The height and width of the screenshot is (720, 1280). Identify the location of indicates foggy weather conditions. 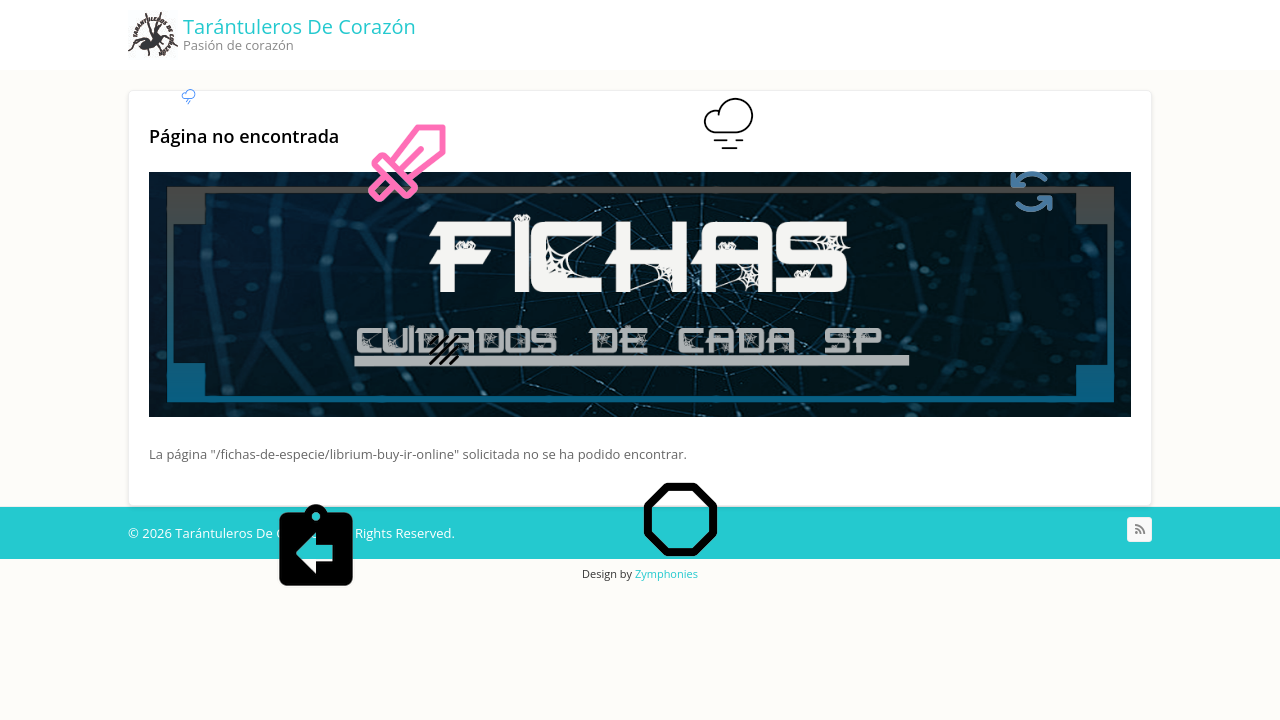
(728, 122).